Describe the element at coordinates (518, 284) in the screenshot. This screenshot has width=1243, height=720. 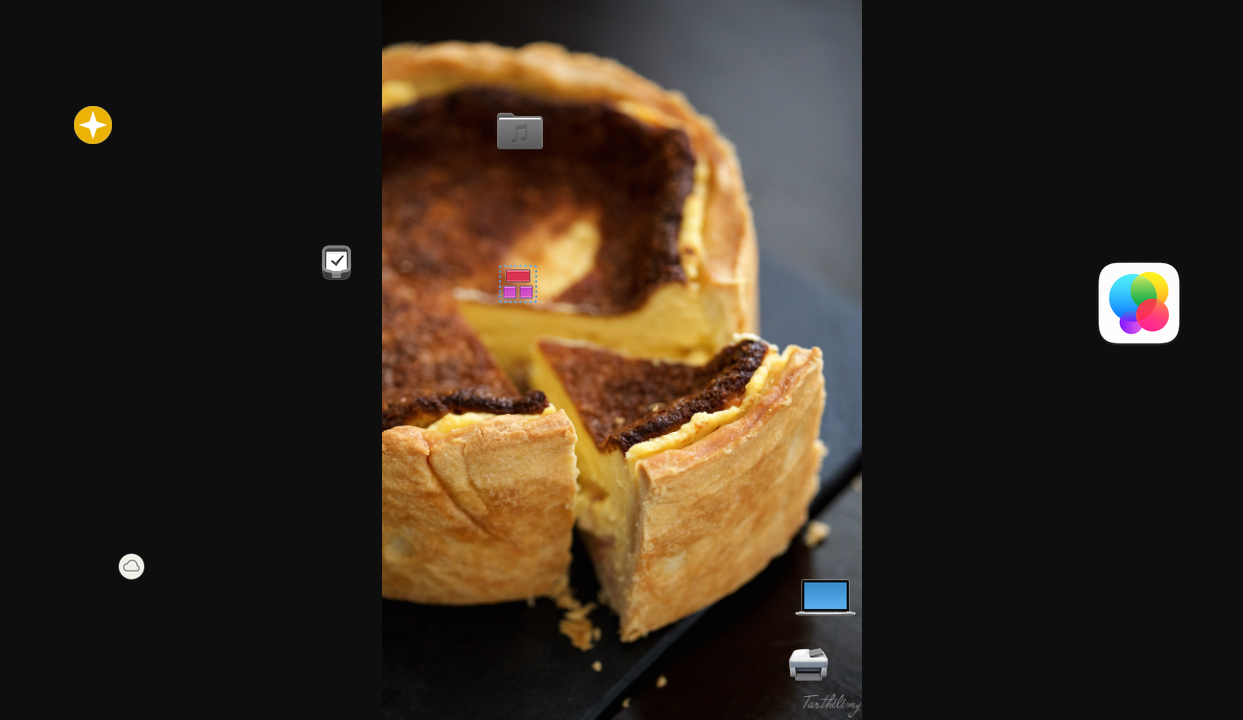
I see `select all items in the current view` at that location.